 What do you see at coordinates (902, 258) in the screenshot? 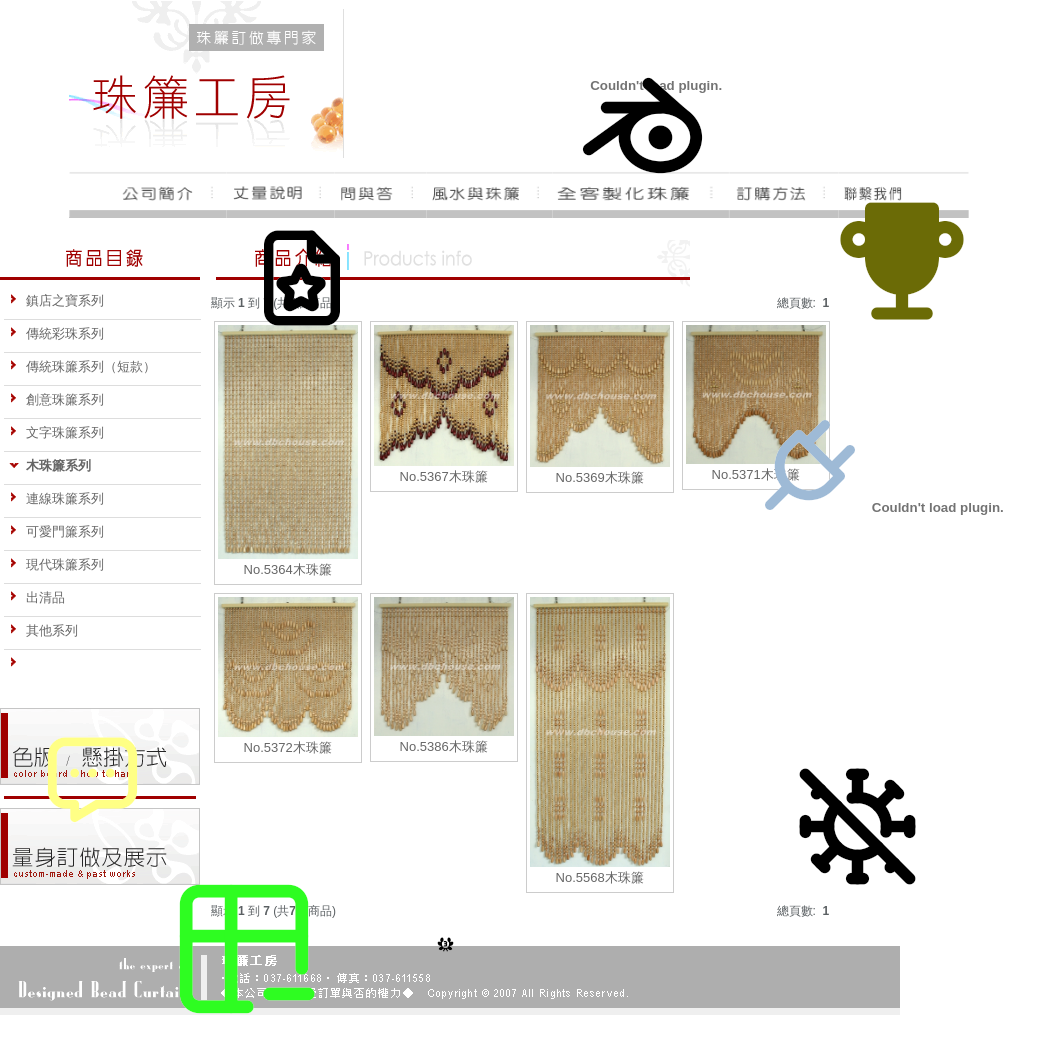
I see `view achievements or awards` at bounding box center [902, 258].